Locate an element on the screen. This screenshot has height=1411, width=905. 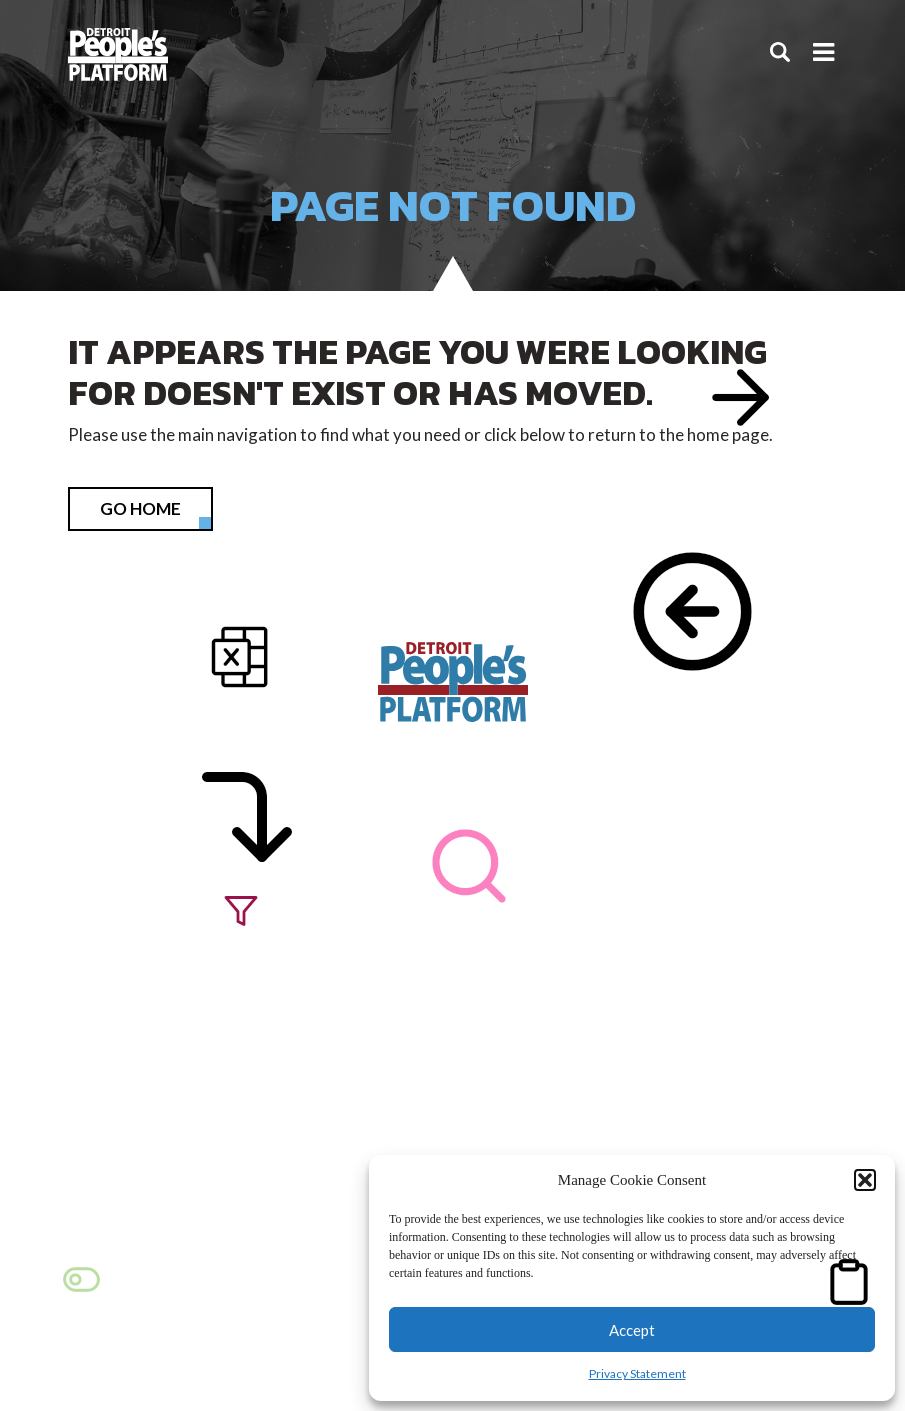
open Microsoft Excel is located at coordinates (242, 657).